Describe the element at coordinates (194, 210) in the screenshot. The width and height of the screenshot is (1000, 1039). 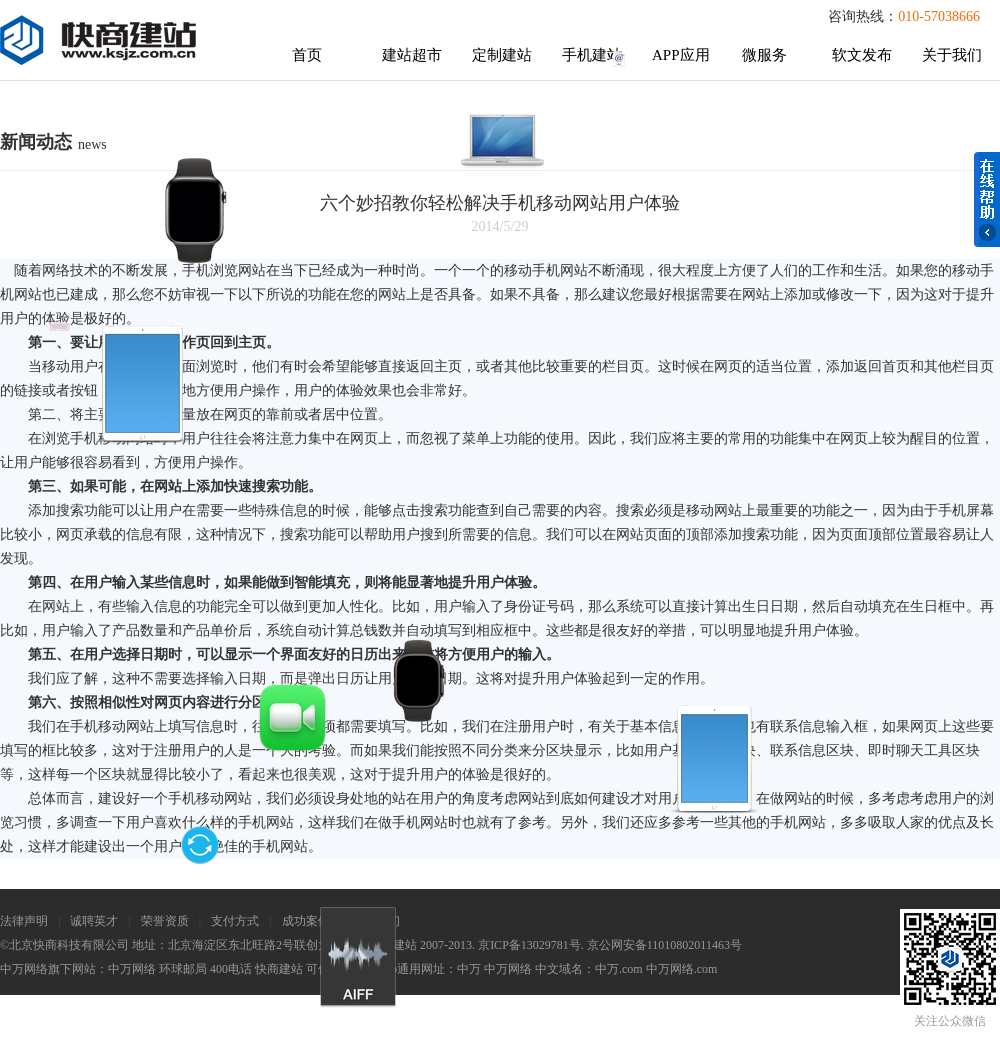
I see `apple watch series 5 or 6 device icon` at that location.